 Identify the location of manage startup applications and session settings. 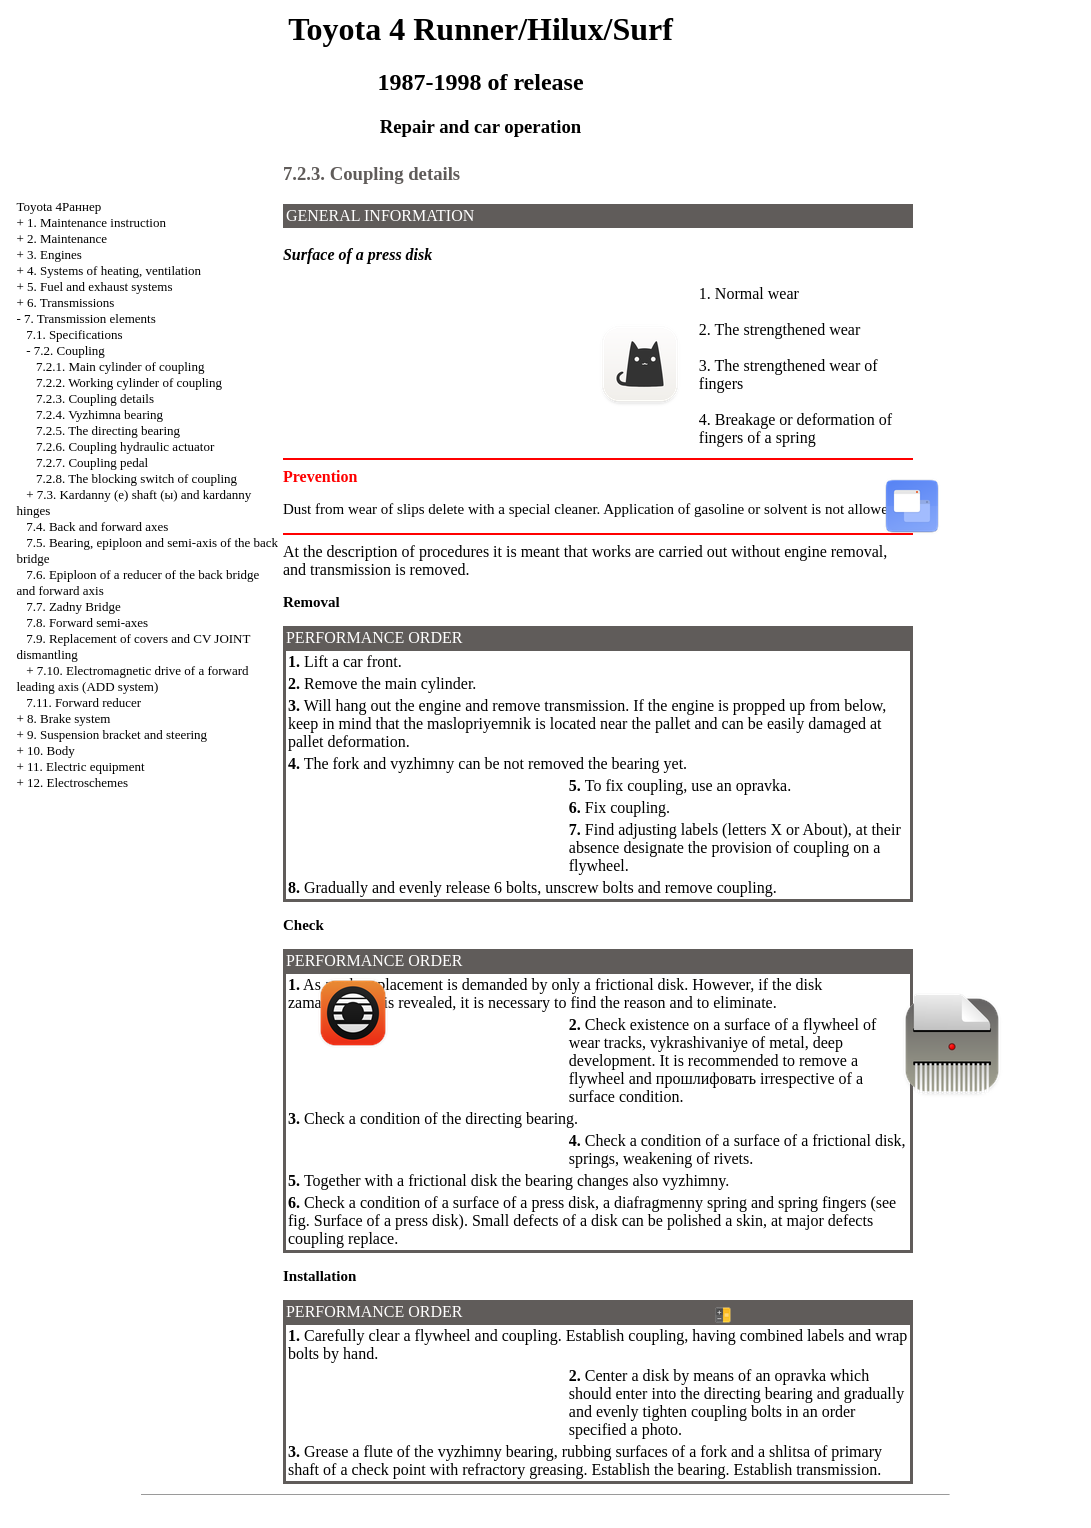
(912, 506).